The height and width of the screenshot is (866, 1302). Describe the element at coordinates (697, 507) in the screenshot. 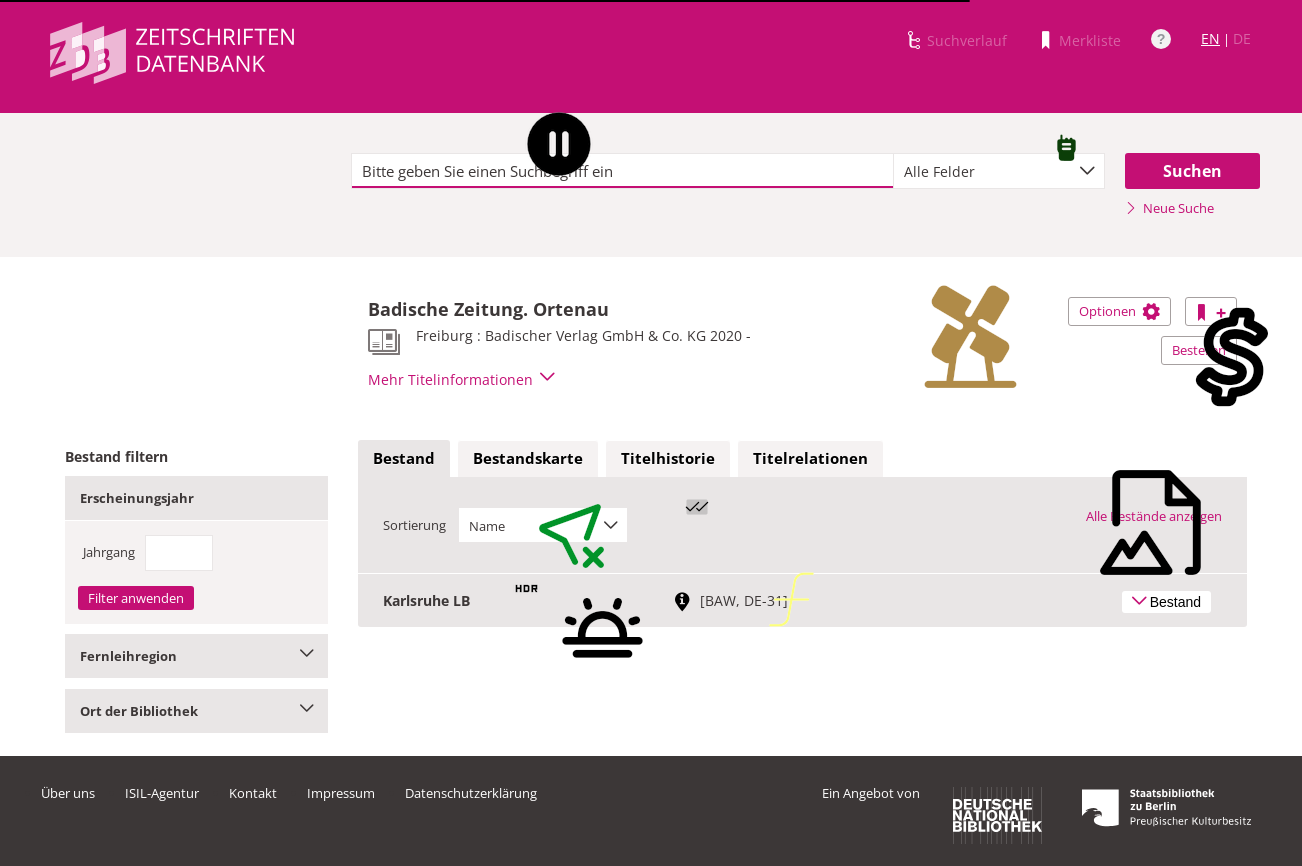

I see `indicates message has been read or delivered` at that location.